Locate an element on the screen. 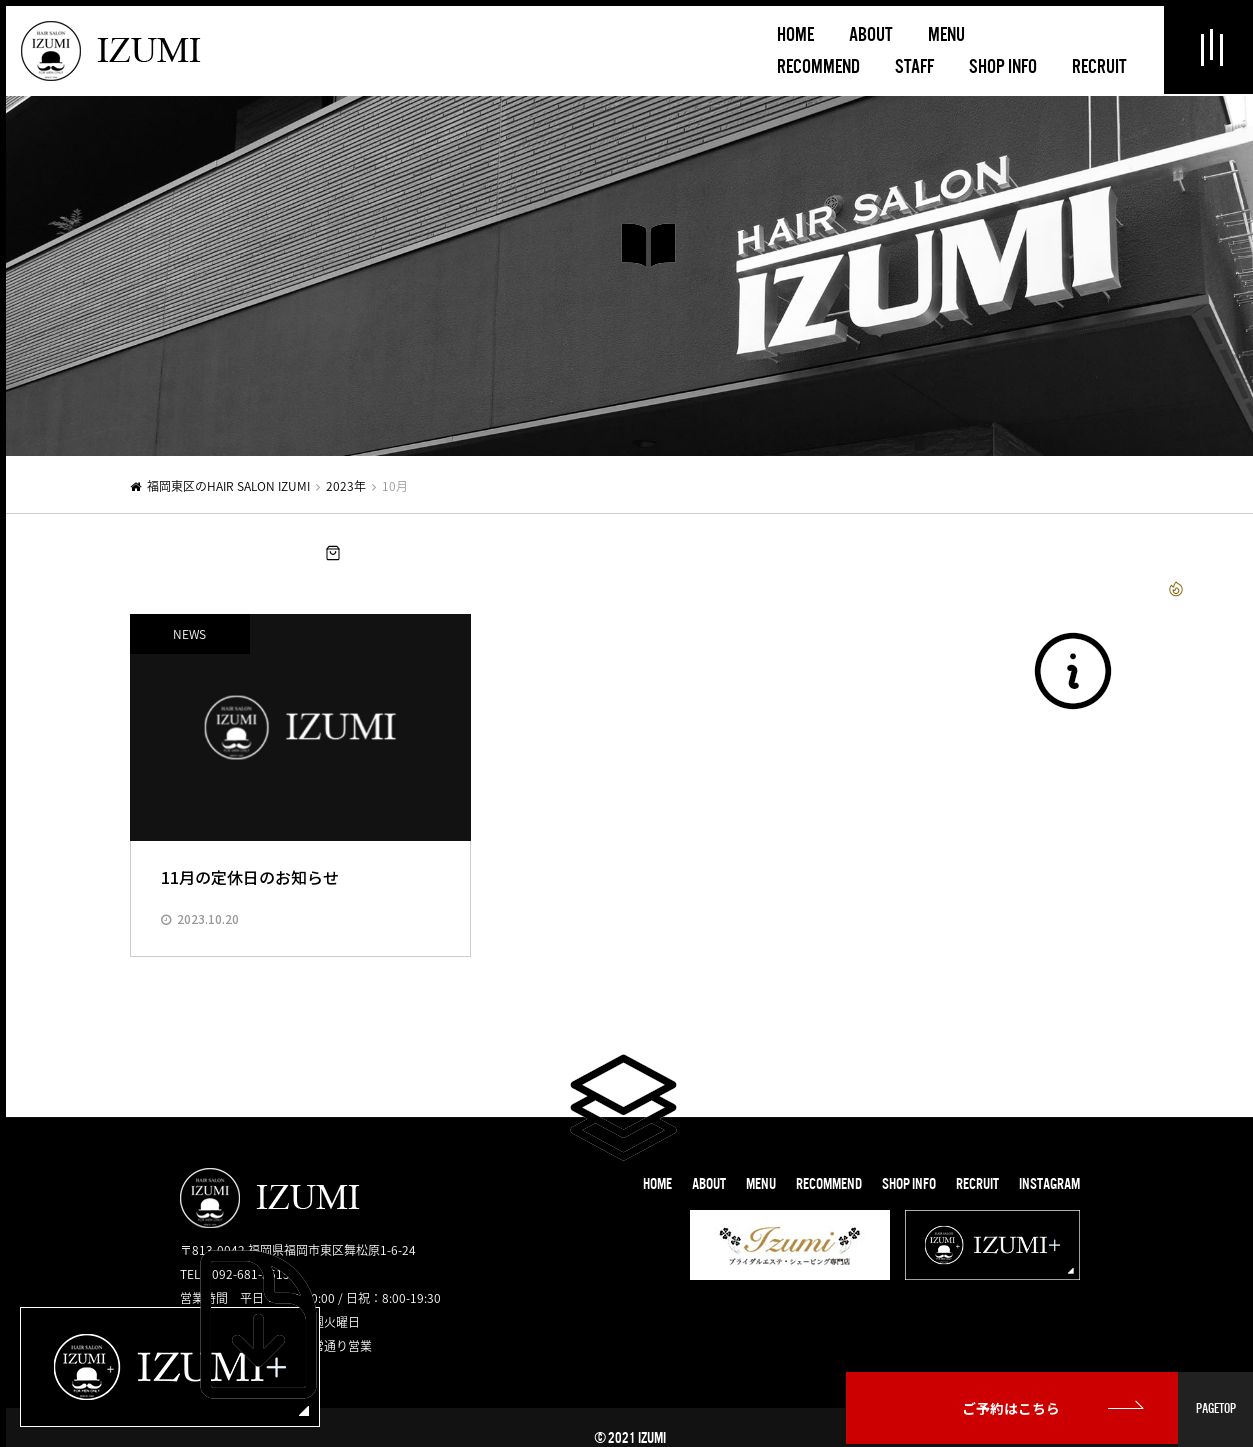 This screenshot has height=1447, width=1253. view your shopping cart is located at coordinates (333, 553).